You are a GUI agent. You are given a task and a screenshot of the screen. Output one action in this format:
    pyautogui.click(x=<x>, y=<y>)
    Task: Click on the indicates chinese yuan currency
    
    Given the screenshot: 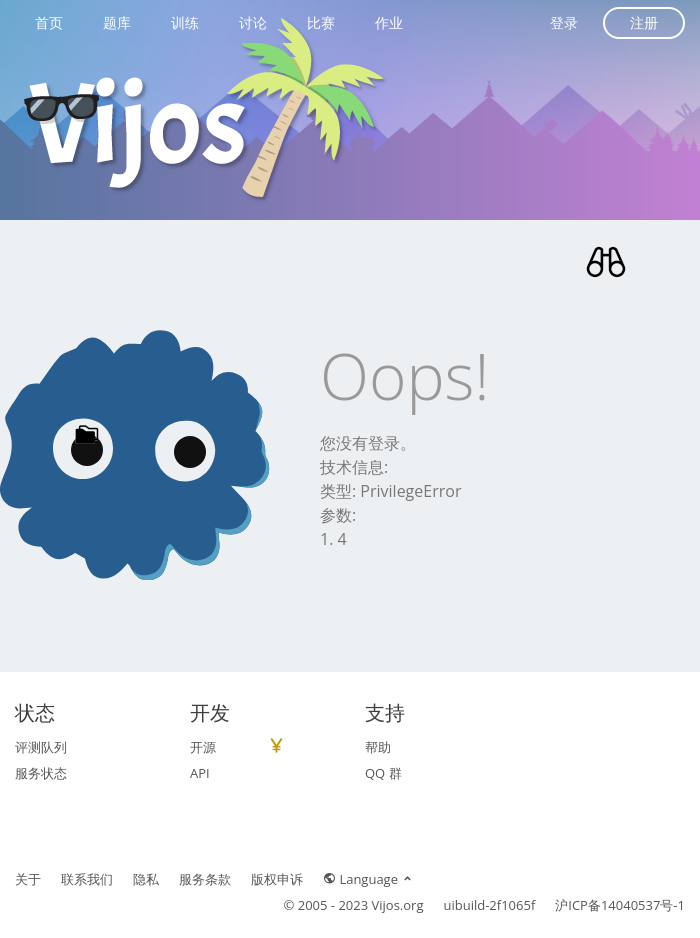 What is the action you would take?
    pyautogui.click(x=276, y=745)
    